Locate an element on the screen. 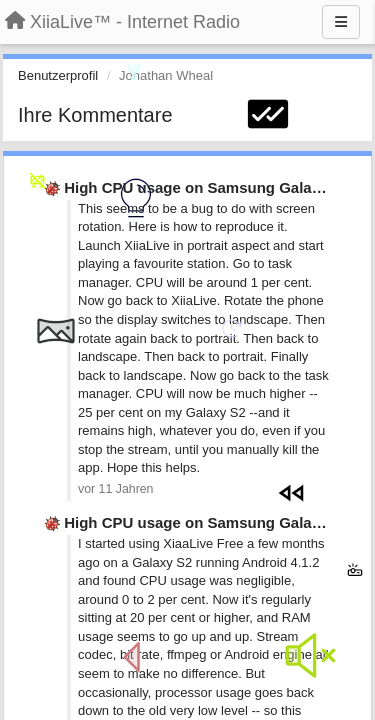 This screenshot has height=720, width=375. mute audio or sound is located at coordinates (309, 655).